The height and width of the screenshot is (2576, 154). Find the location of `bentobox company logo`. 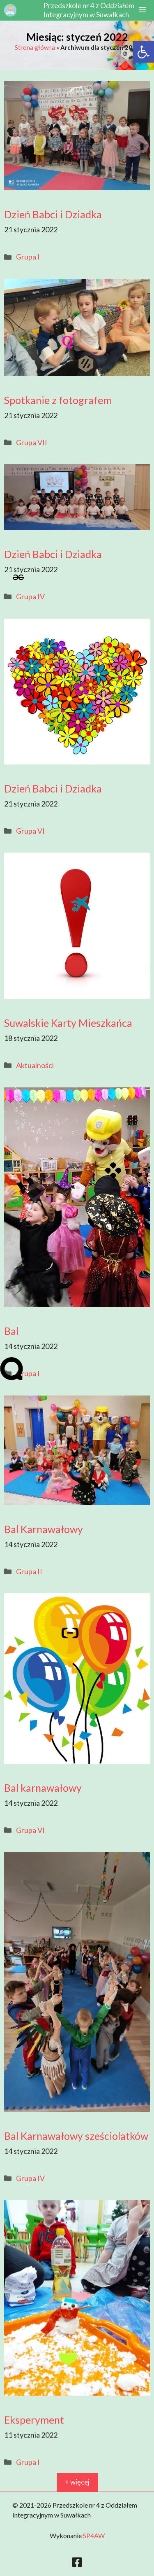

bentobox company logo is located at coordinates (113, 1171).